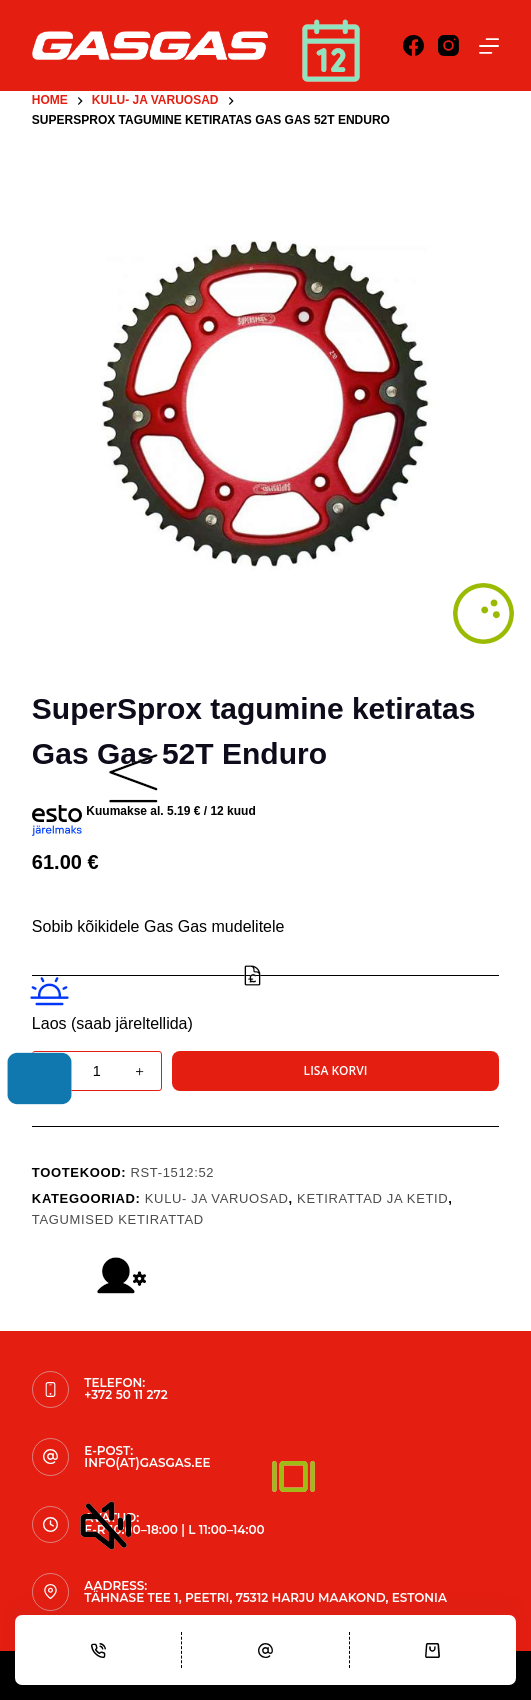 The width and height of the screenshot is (531, 1700). I want to click on access user settings or preferences, so click(120, 1277).